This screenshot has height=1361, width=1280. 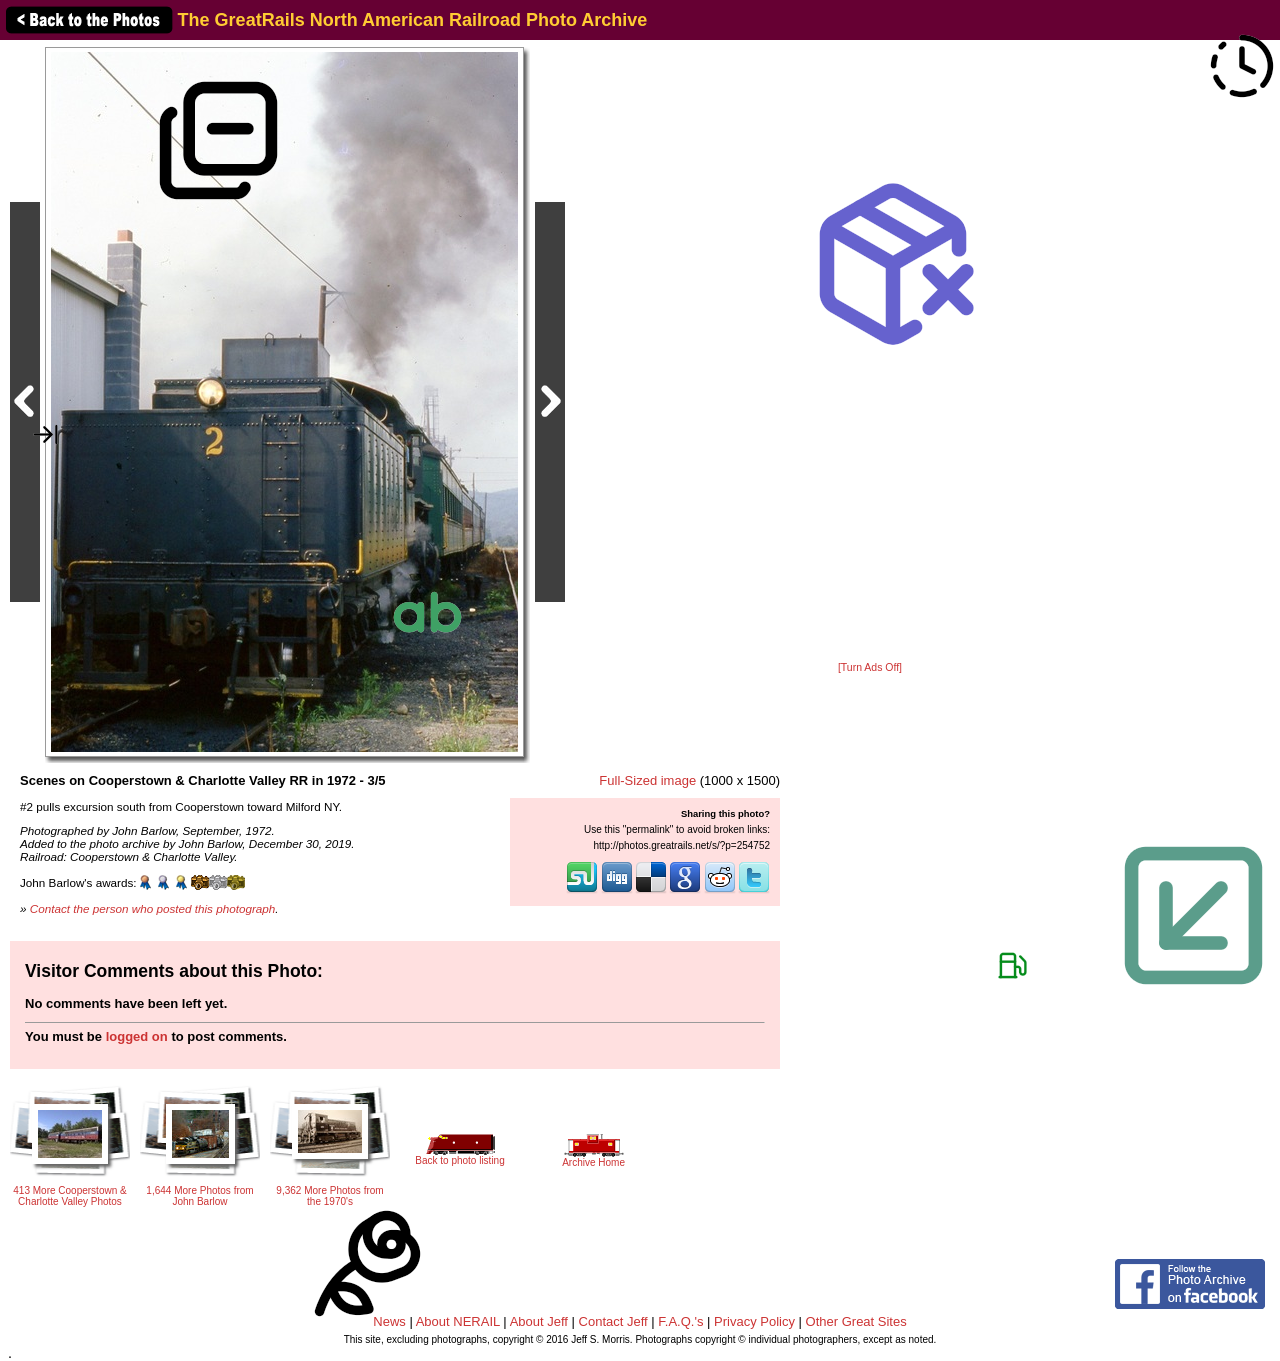 I want to click on convert text to lowercase, so click(x=427, y=615).